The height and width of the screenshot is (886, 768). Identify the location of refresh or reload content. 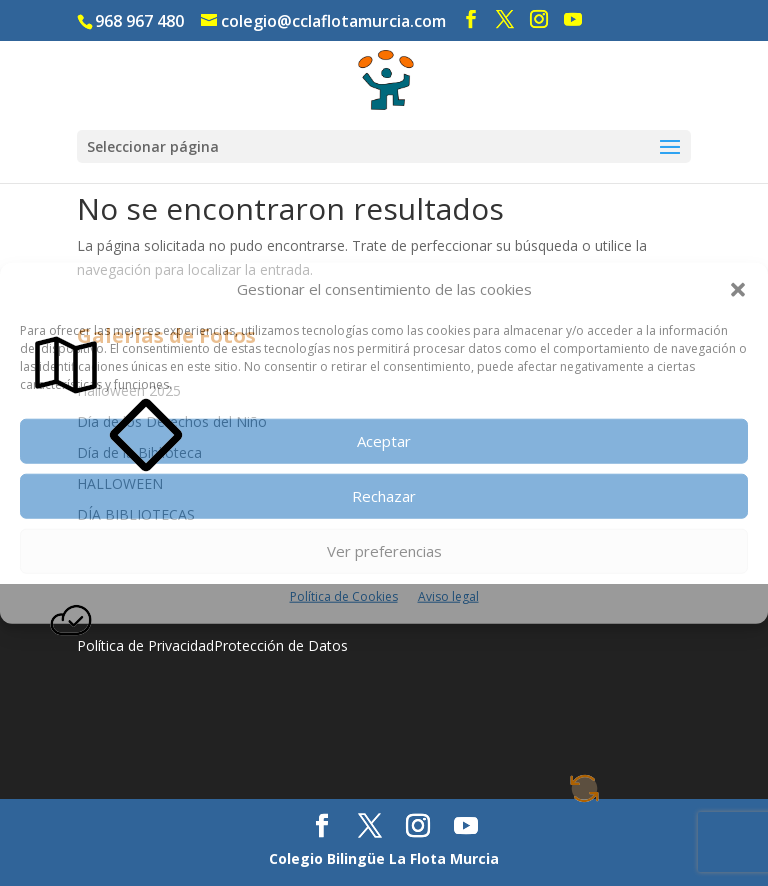
(584, 788).